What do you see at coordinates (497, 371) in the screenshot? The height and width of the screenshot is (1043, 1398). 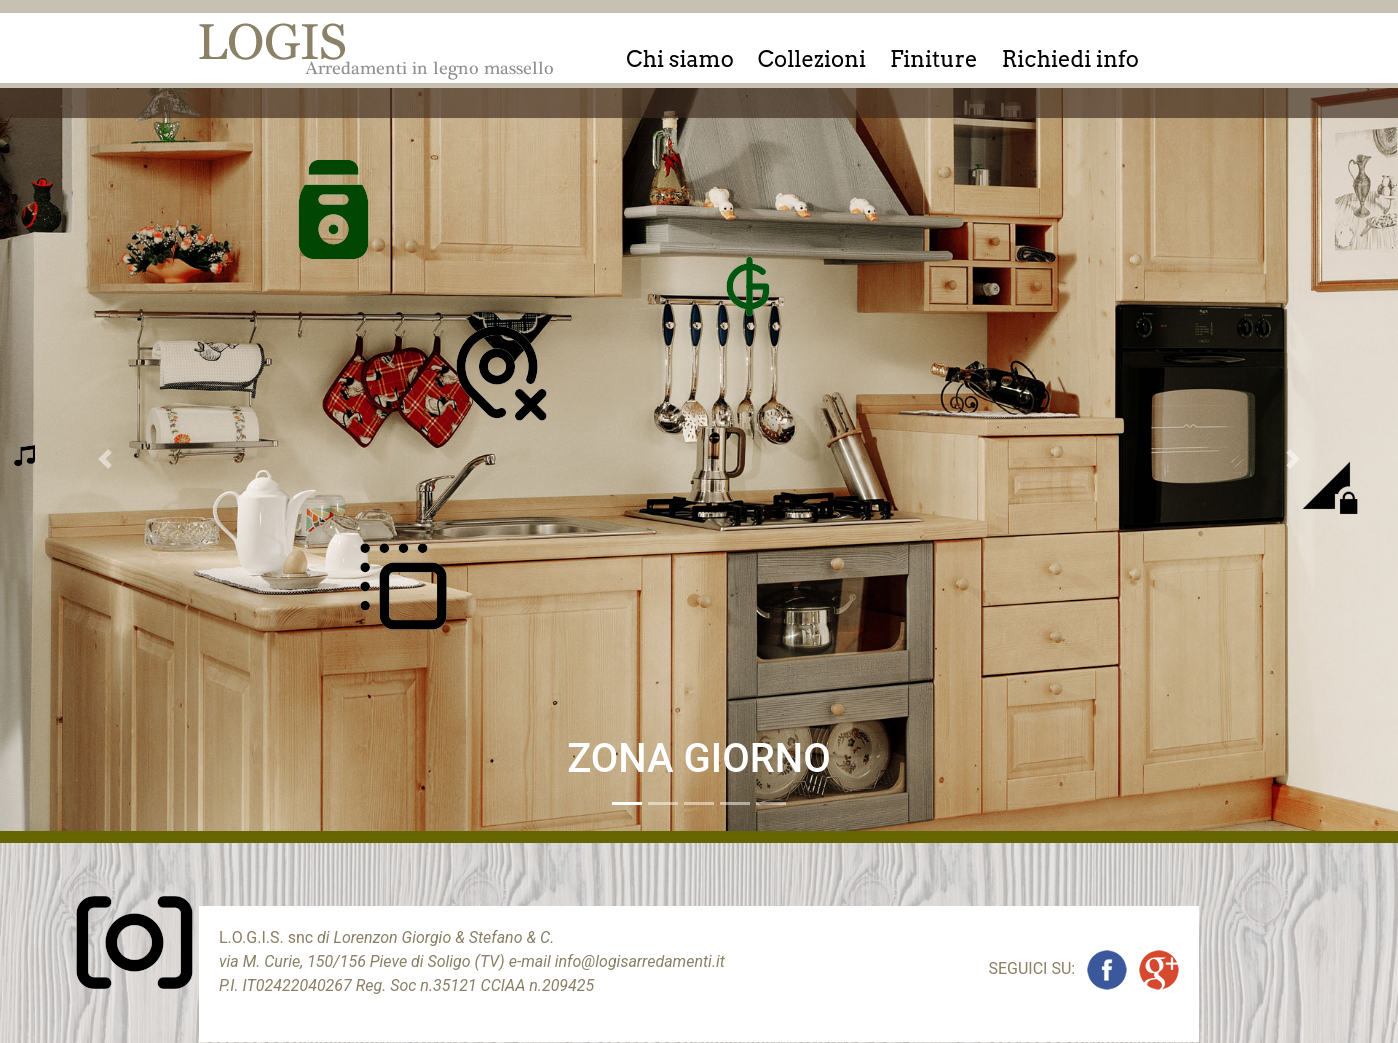 I see `remove a saved location pin` at bounding box center [497, 371].